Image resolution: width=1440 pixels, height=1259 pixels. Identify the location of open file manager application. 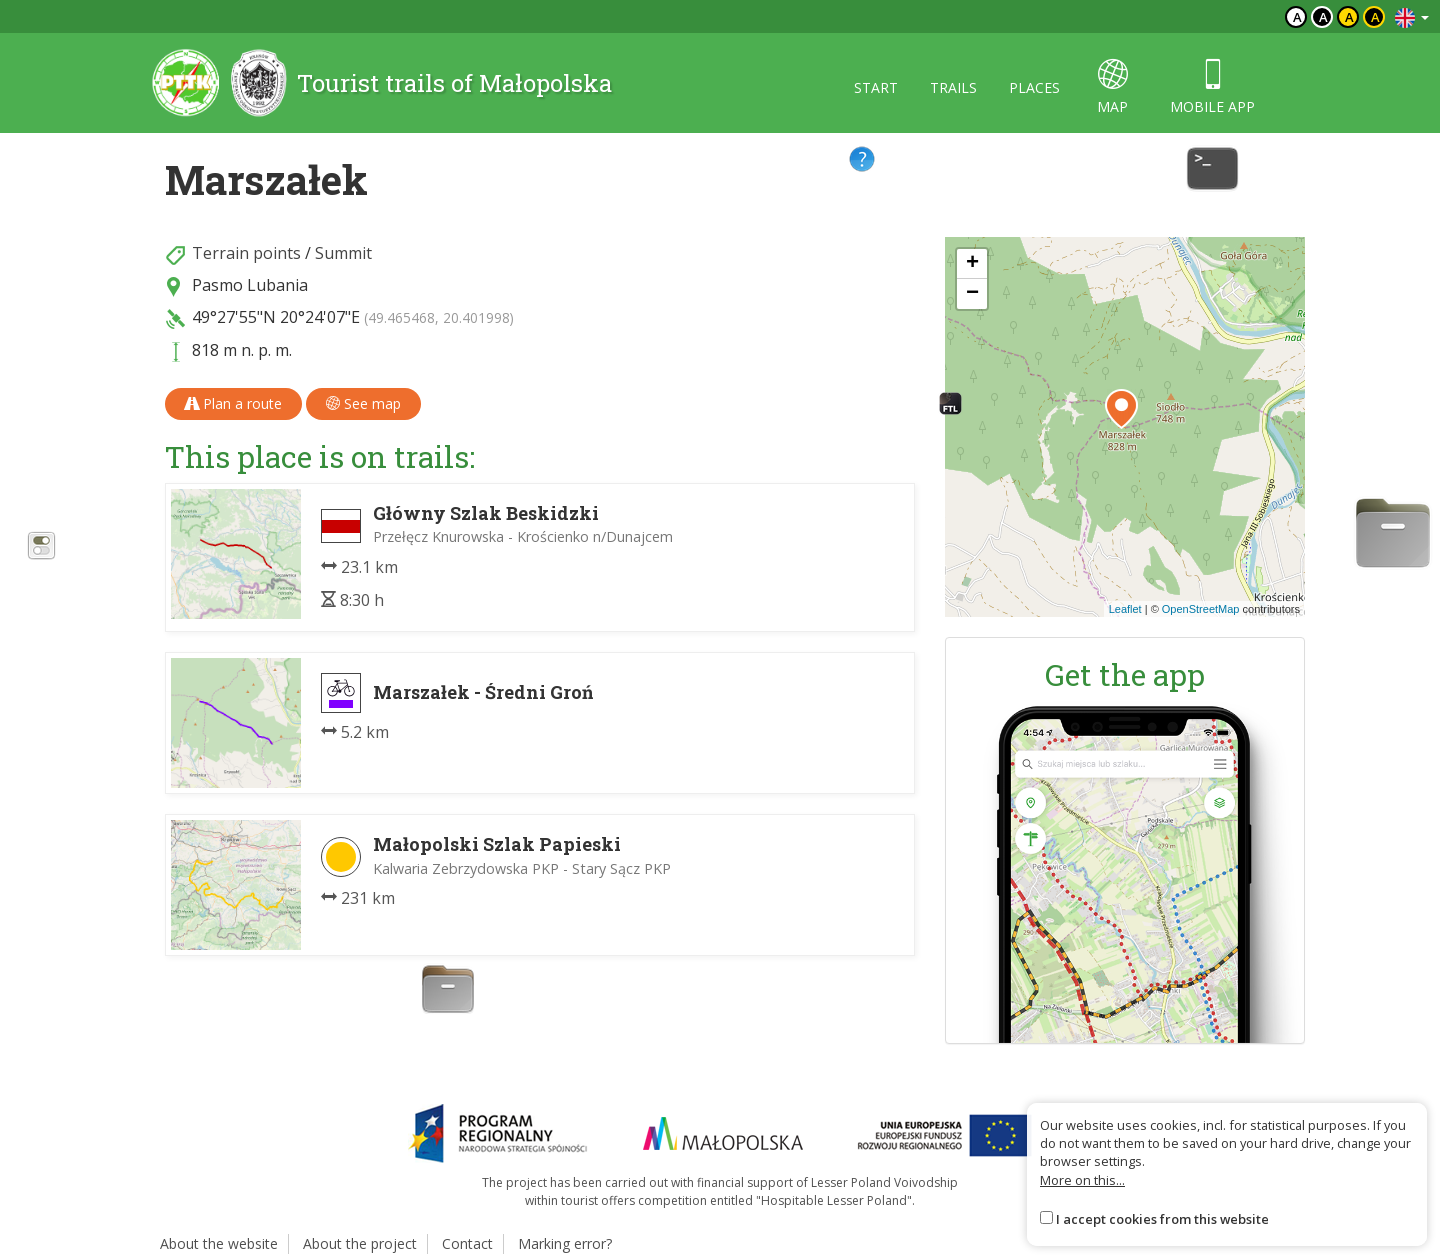
(448, 989).